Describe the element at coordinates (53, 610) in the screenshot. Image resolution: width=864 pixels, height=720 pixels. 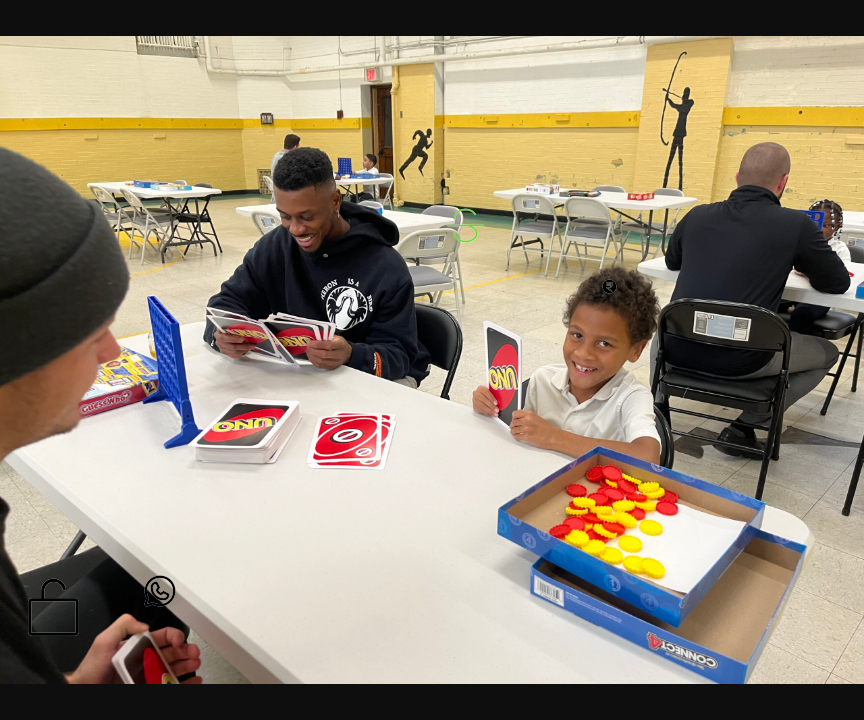
I see `unlock this item or content` at that location.